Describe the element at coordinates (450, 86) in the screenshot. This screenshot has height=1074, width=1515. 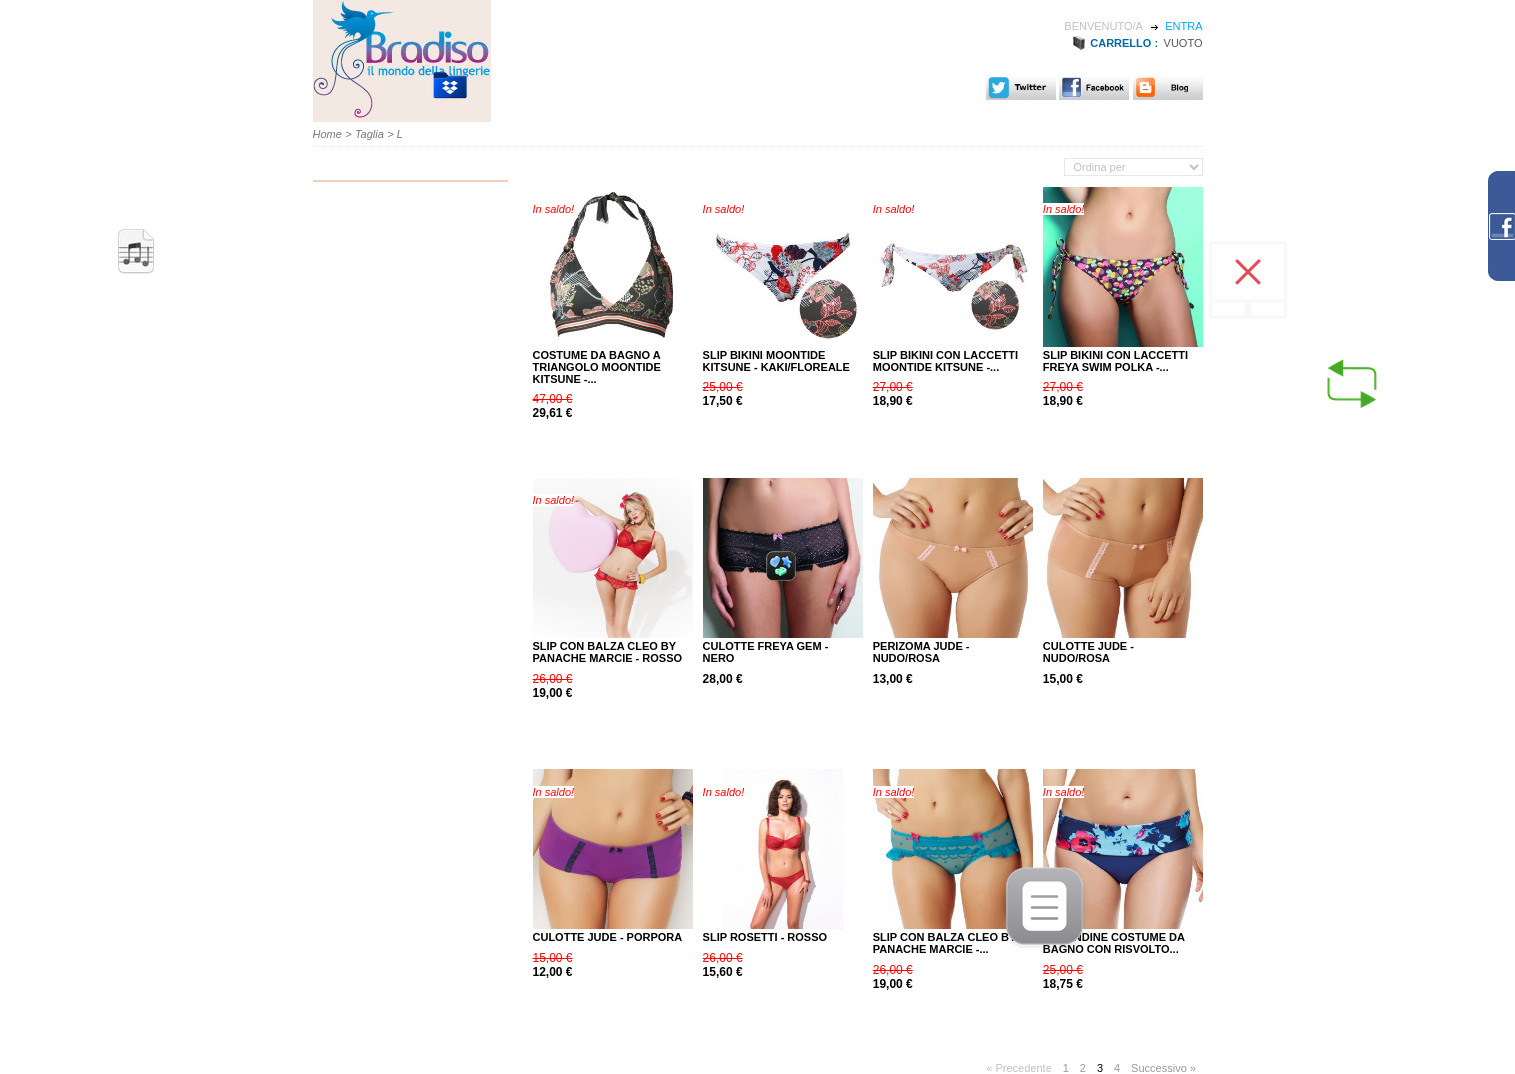
I see `open your Dropbox synced folder` at that location.